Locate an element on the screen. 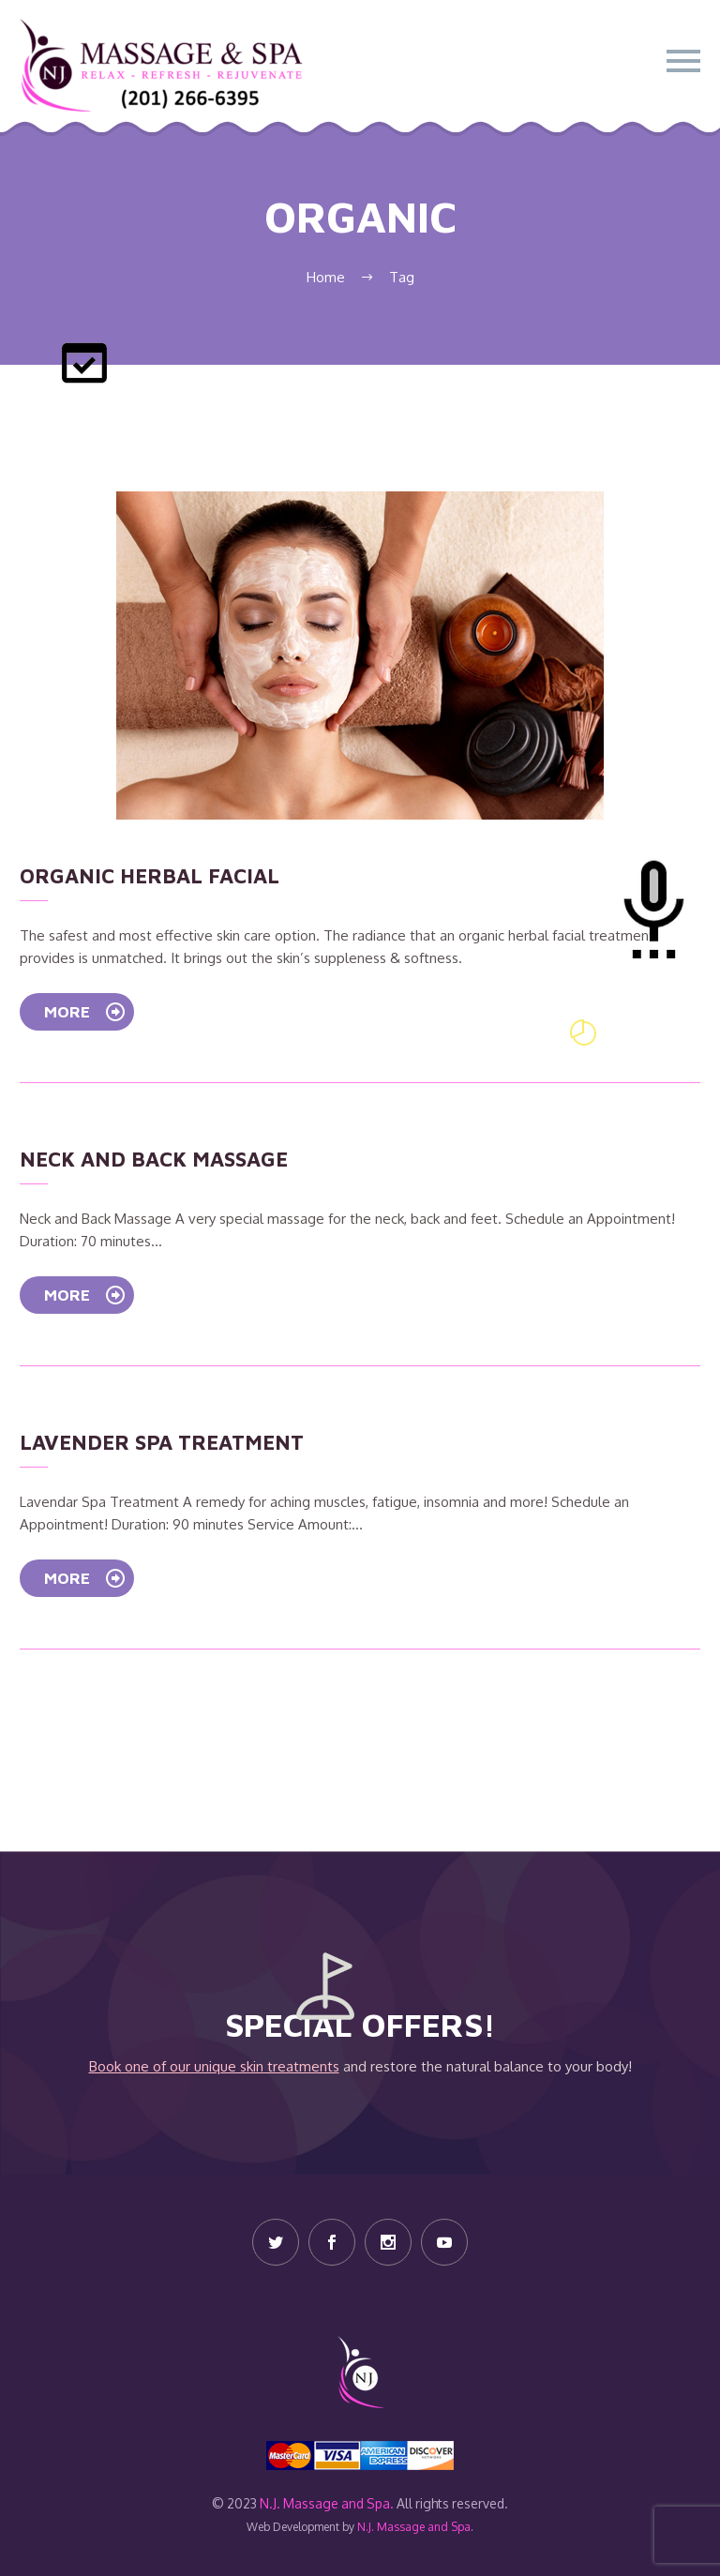  view data breakdown or statistics is located at coordinates (583, 1032).